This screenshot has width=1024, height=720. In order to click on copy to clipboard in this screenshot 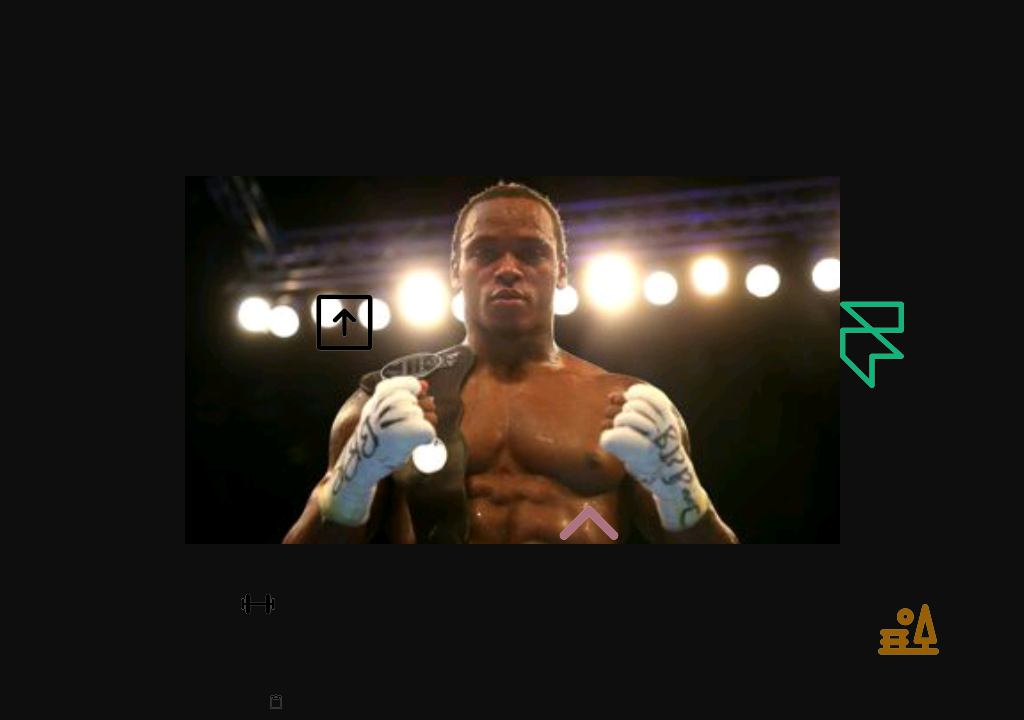, I will do `click(276, 702)`.